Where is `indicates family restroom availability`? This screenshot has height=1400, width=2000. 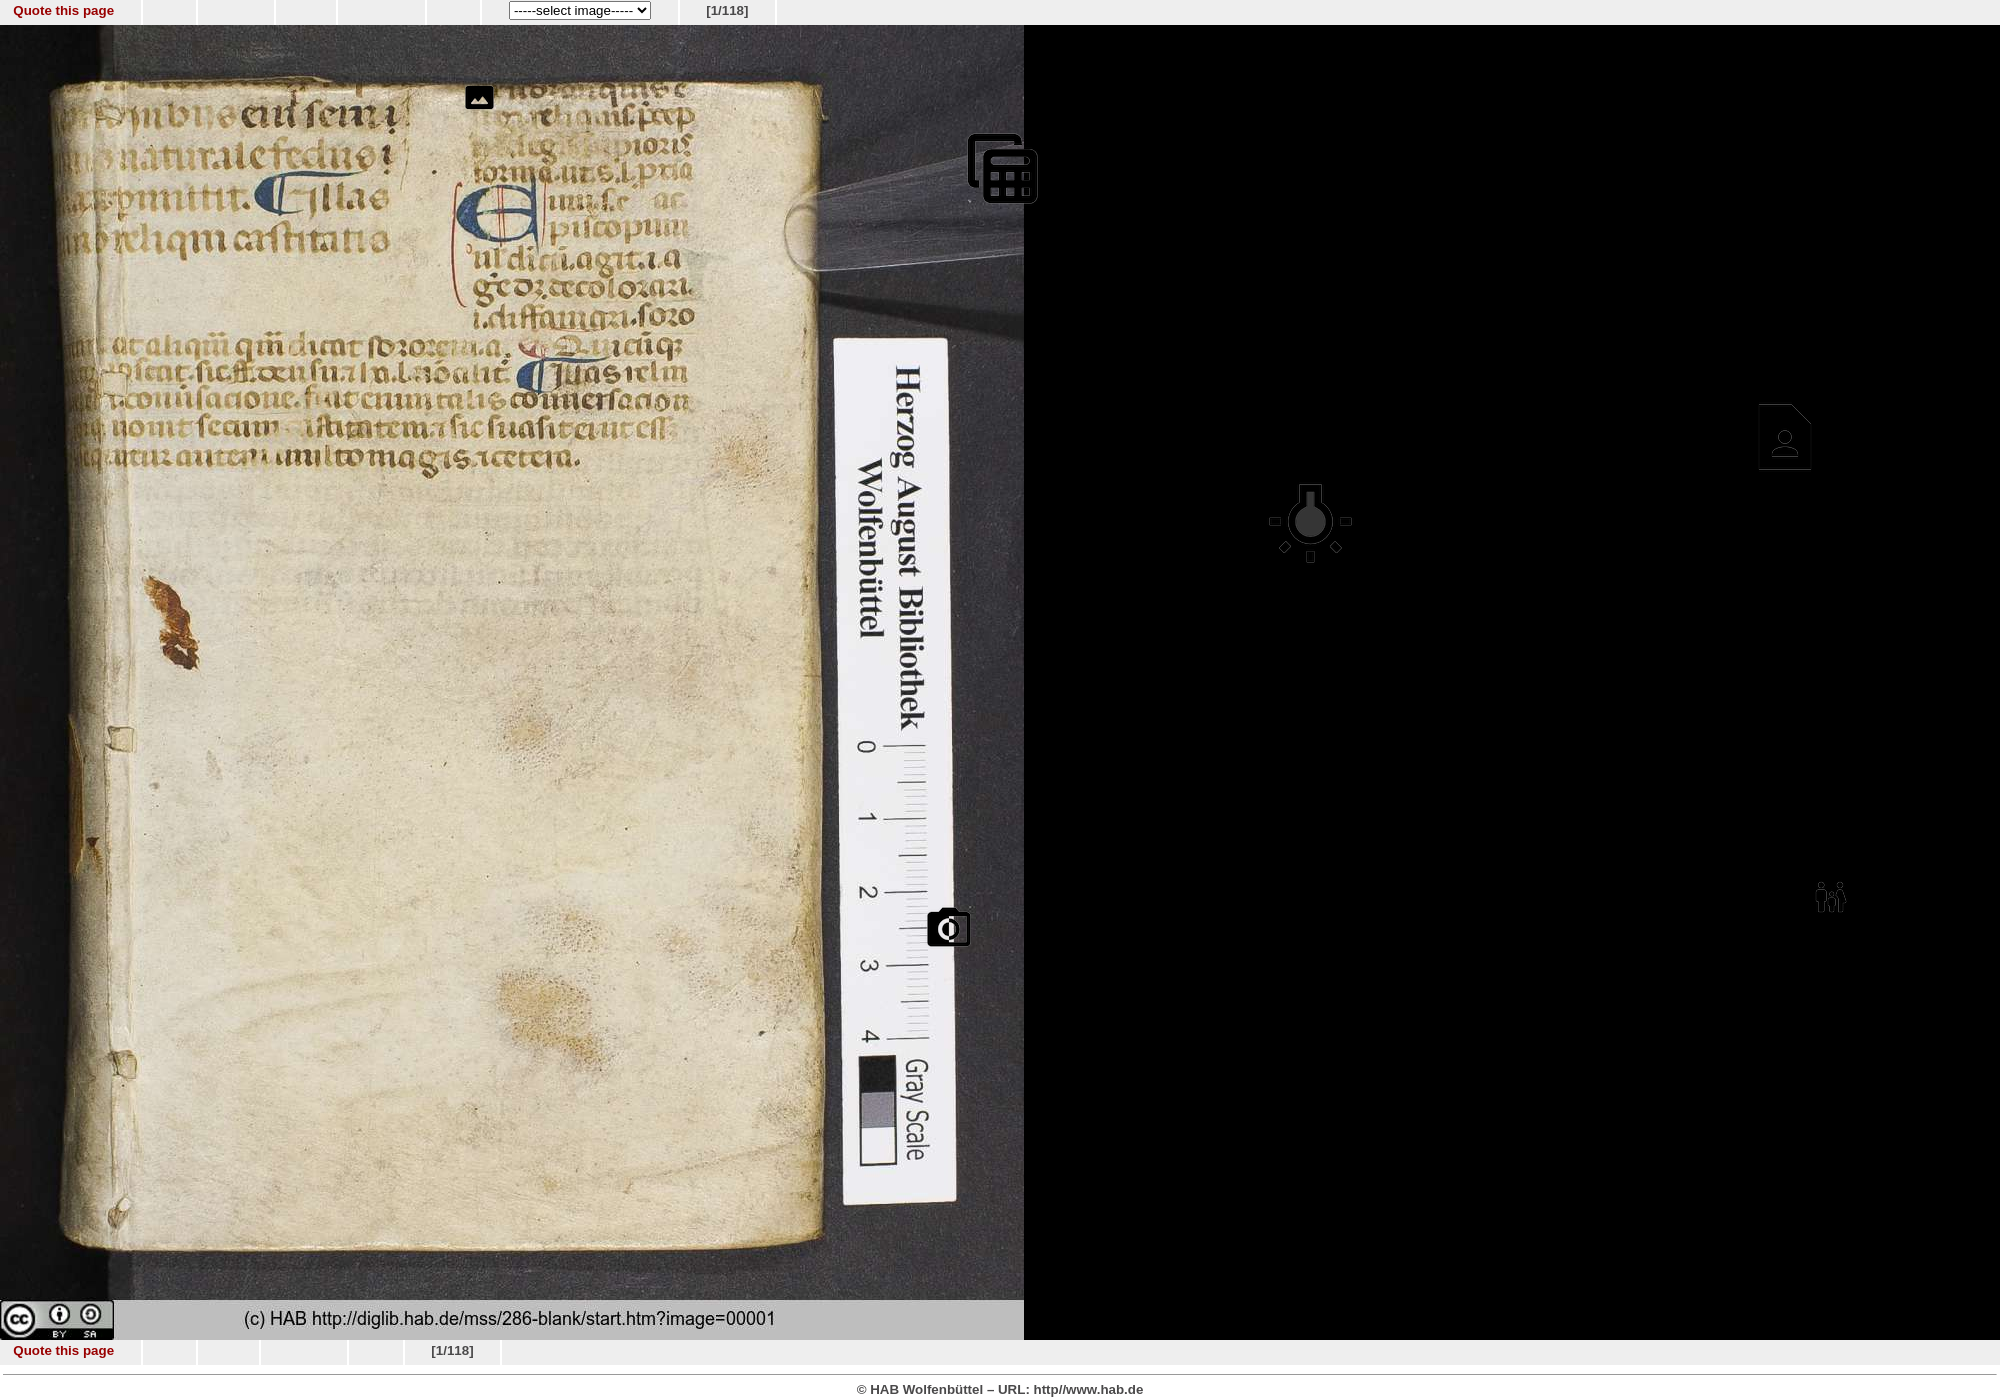 indicates family restroom availability is located at coordinates (1831, 897).